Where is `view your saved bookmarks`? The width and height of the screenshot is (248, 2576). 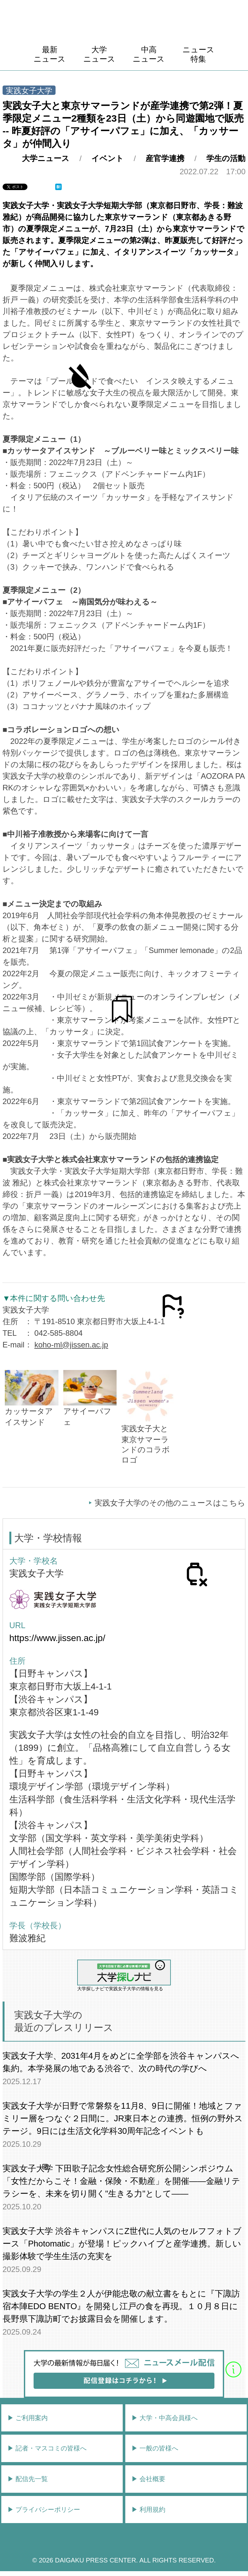 view your saved bookmarks is located at coordinates (122, 1009).